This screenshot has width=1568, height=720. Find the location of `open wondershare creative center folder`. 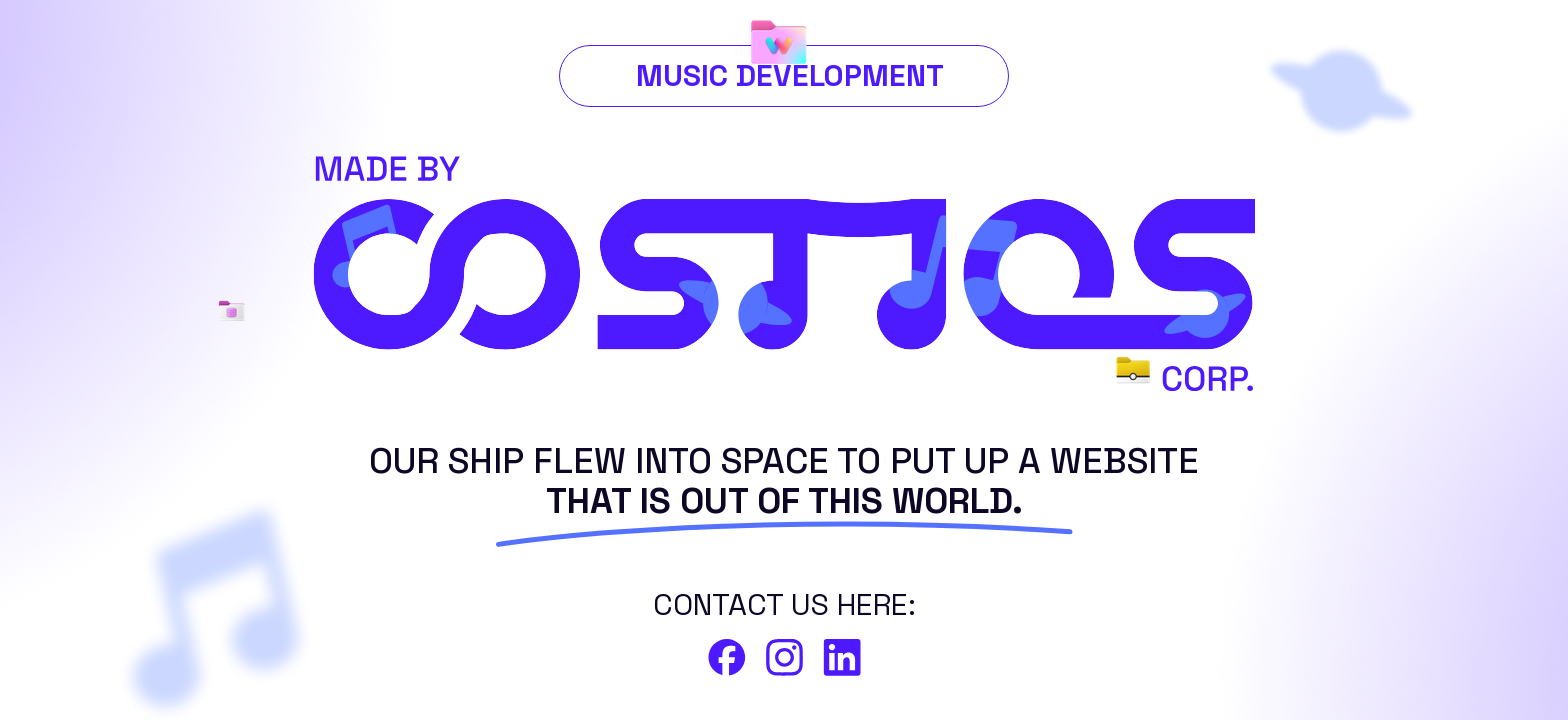

open wondershare creative center folder is located at coordinates (778, 43).